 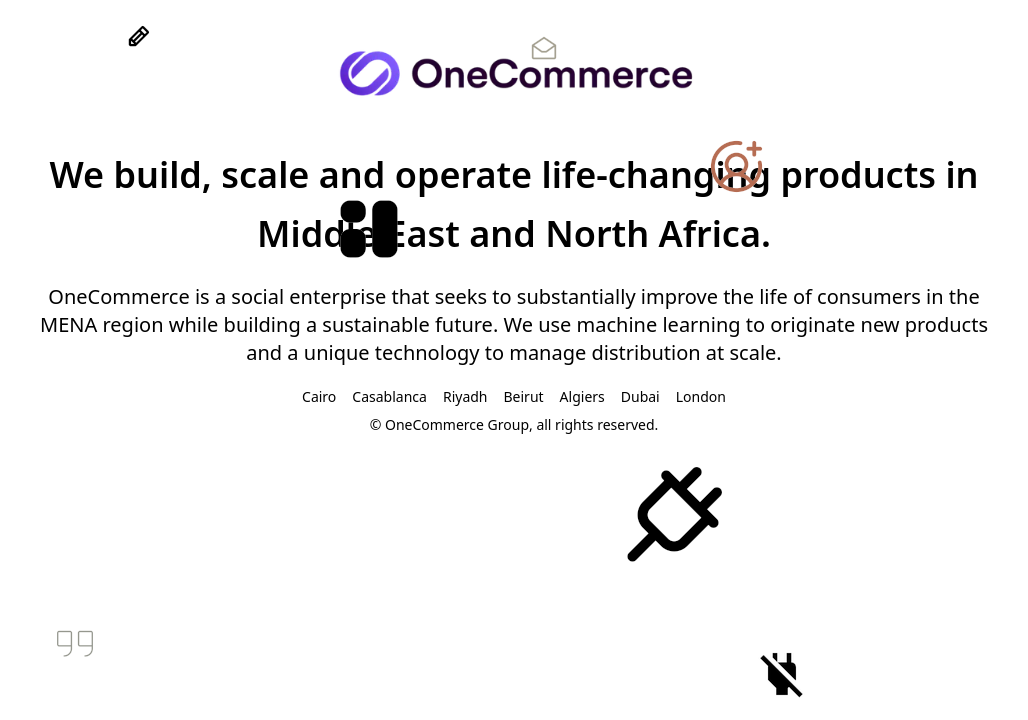 I want to click on switch to grid or layout view, so click(x=369, y=229).